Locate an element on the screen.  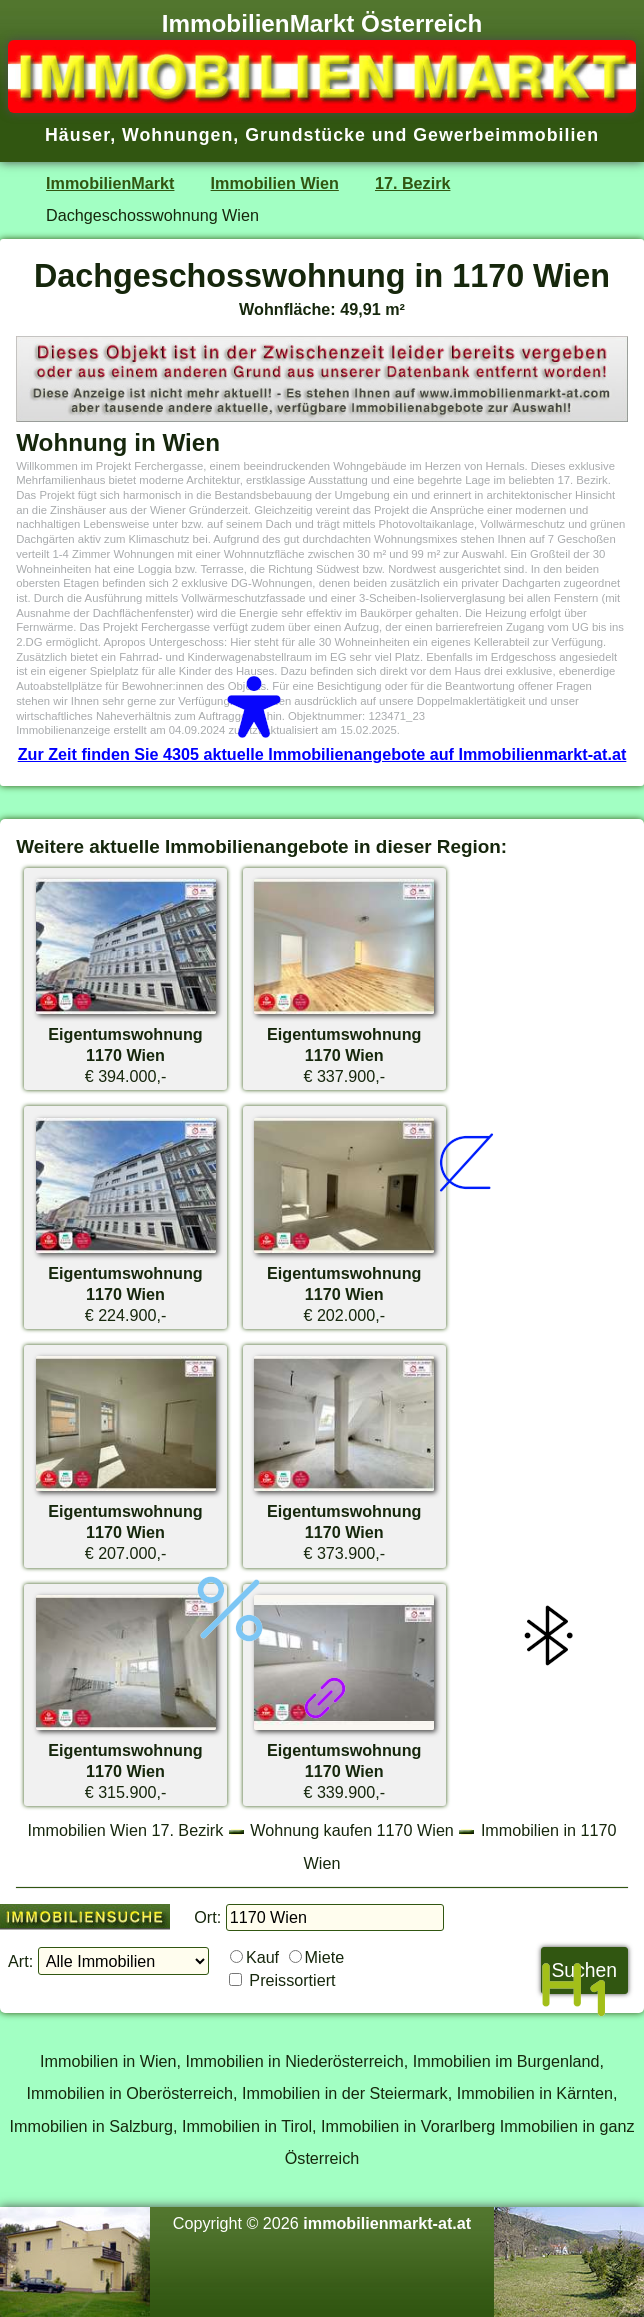
indicates a set is not a subset of another in mathematical notation is located at coordinates (466, 1162).